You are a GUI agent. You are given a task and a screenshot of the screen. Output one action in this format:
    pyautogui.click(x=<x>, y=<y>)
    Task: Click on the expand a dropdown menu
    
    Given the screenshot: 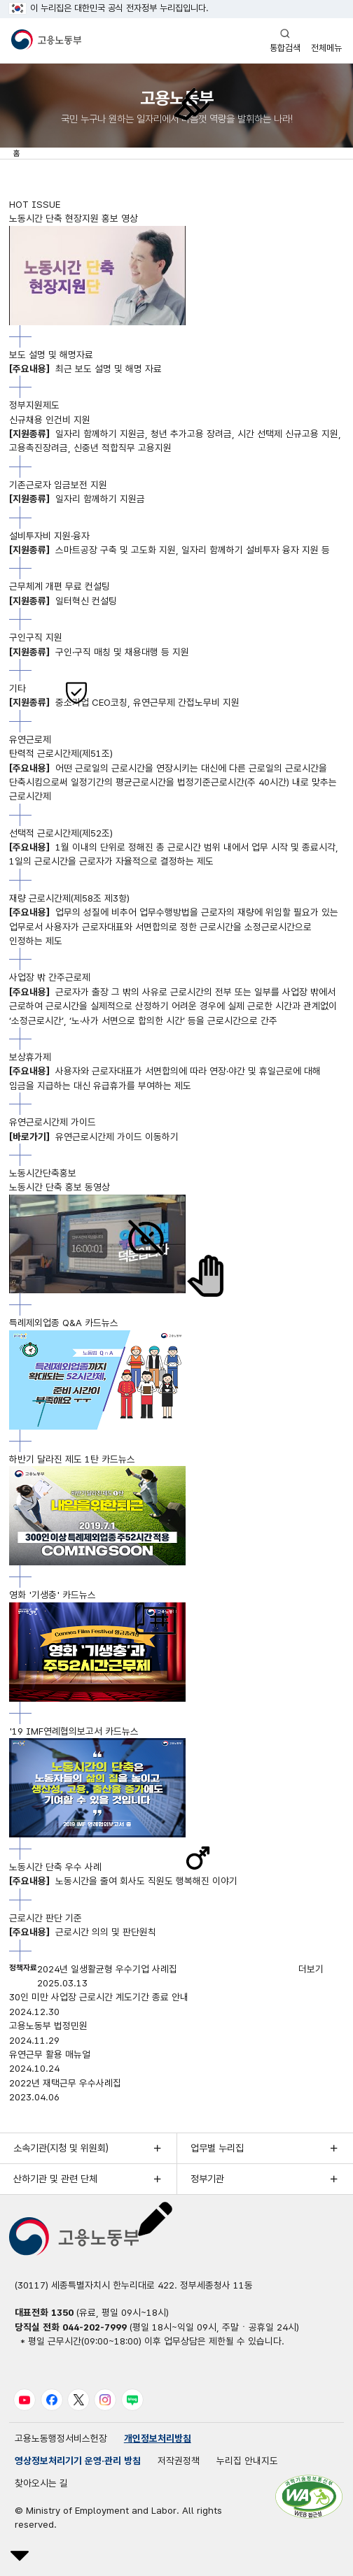 What is the action you would take?
    pyautogui.click(x=20, y=2555)
    